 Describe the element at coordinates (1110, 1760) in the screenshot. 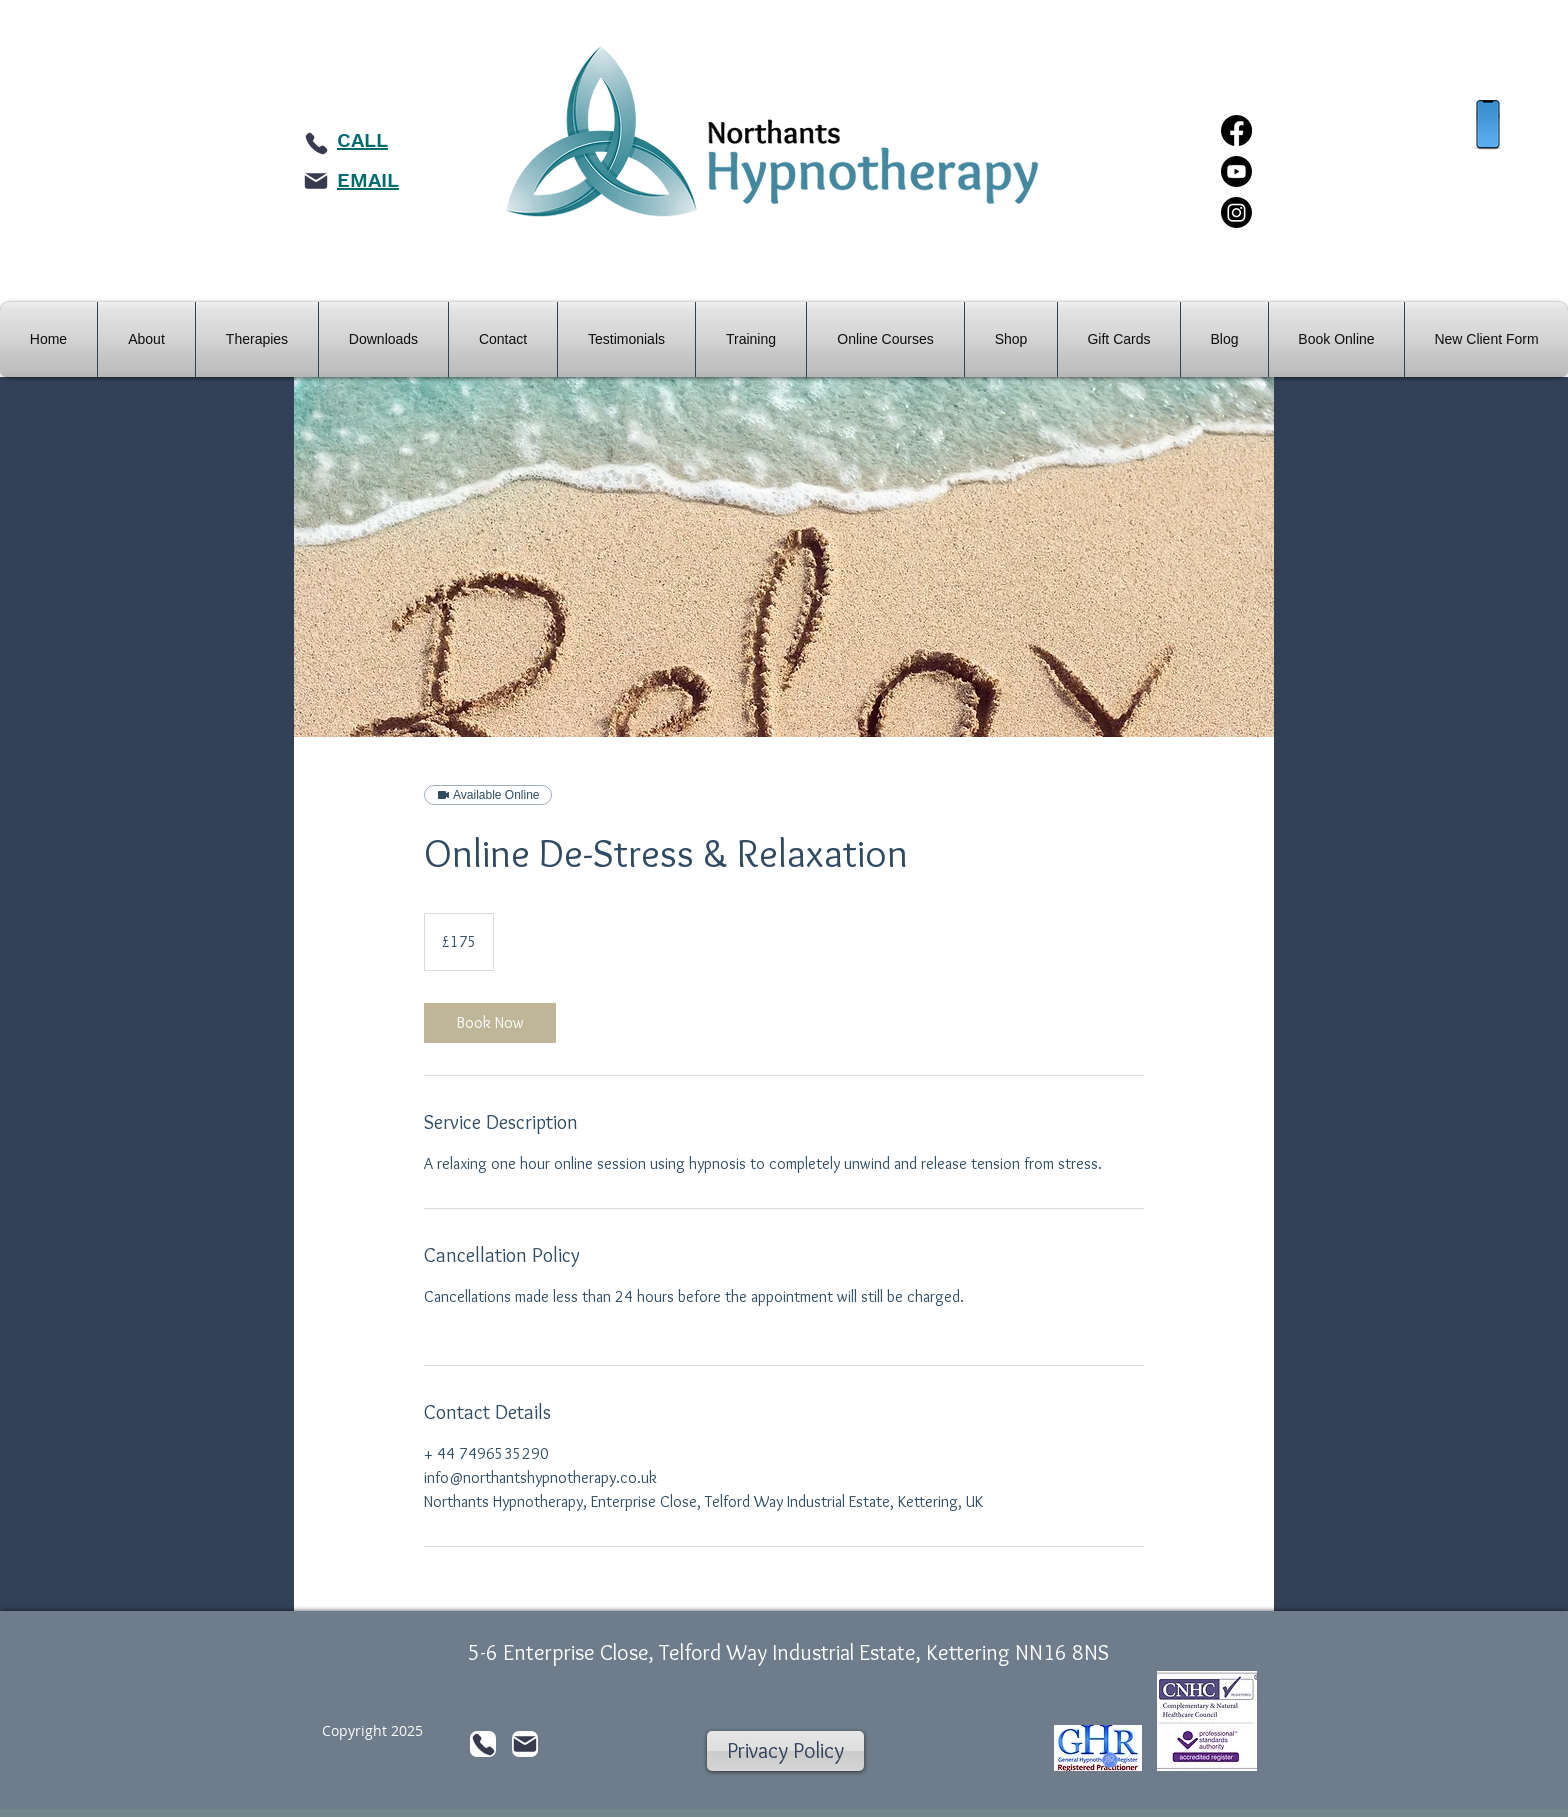

I see `switch to a different user account` at that location.